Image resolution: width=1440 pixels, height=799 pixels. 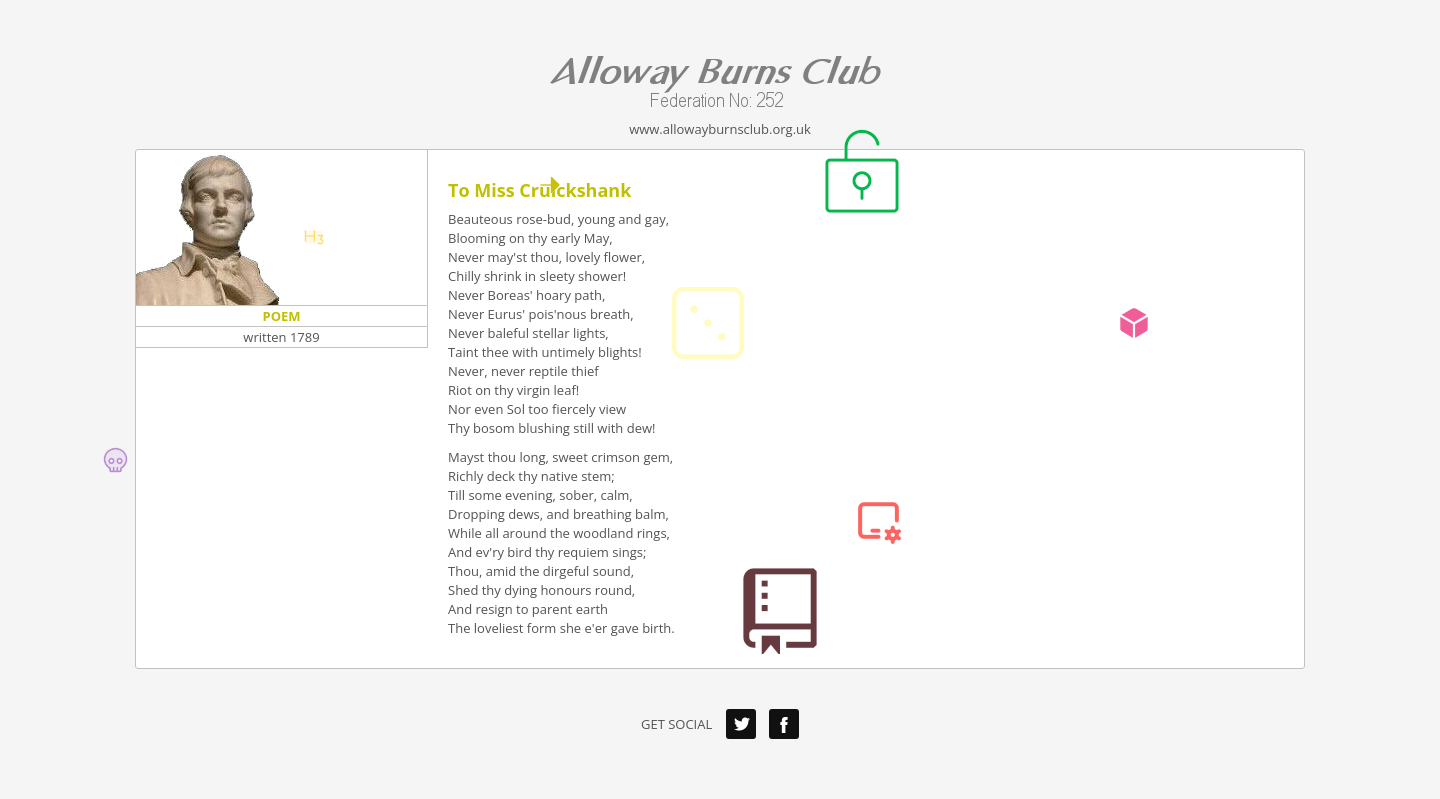 What do you see at coordinates (878, 520) in the screenshot?
I see `access tablet display settings` at bounding box center [878, 520].